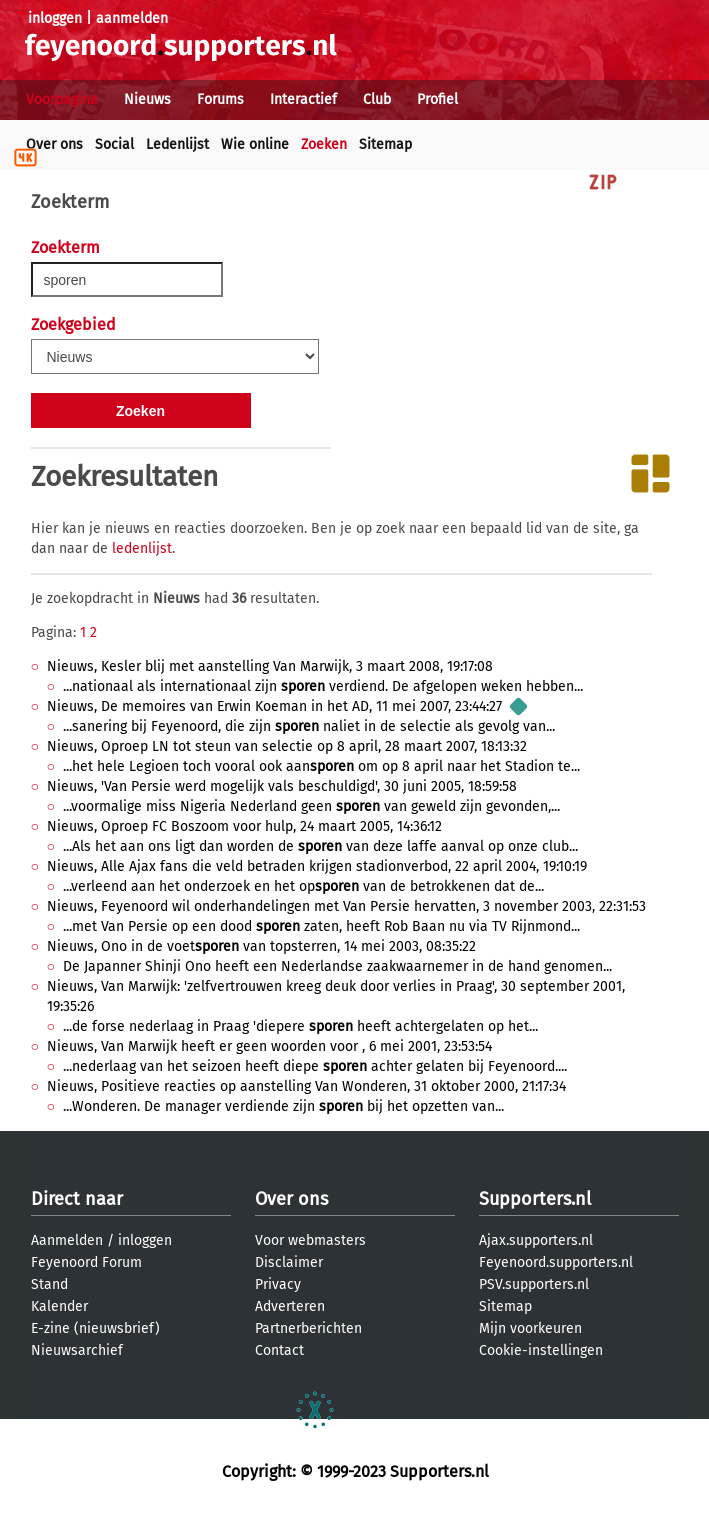  What do you see at coordinates (25, 157) in the screenshot?
I see `indicates 4K resolution video quality` at bounding box center [25, 157].